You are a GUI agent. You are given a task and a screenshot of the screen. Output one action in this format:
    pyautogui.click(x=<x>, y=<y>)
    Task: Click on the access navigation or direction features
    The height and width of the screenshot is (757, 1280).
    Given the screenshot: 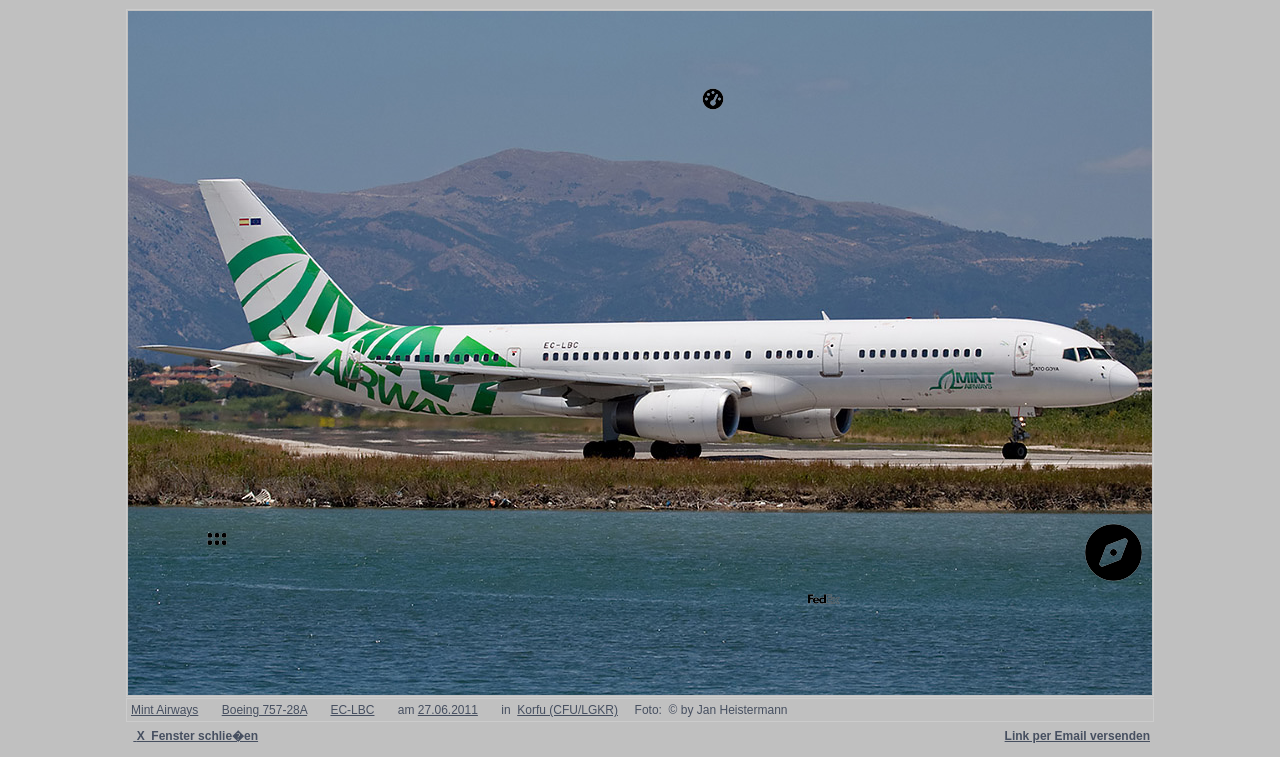 What is the action you would take?
    pyautogui.click(x=1113, y=552)
    